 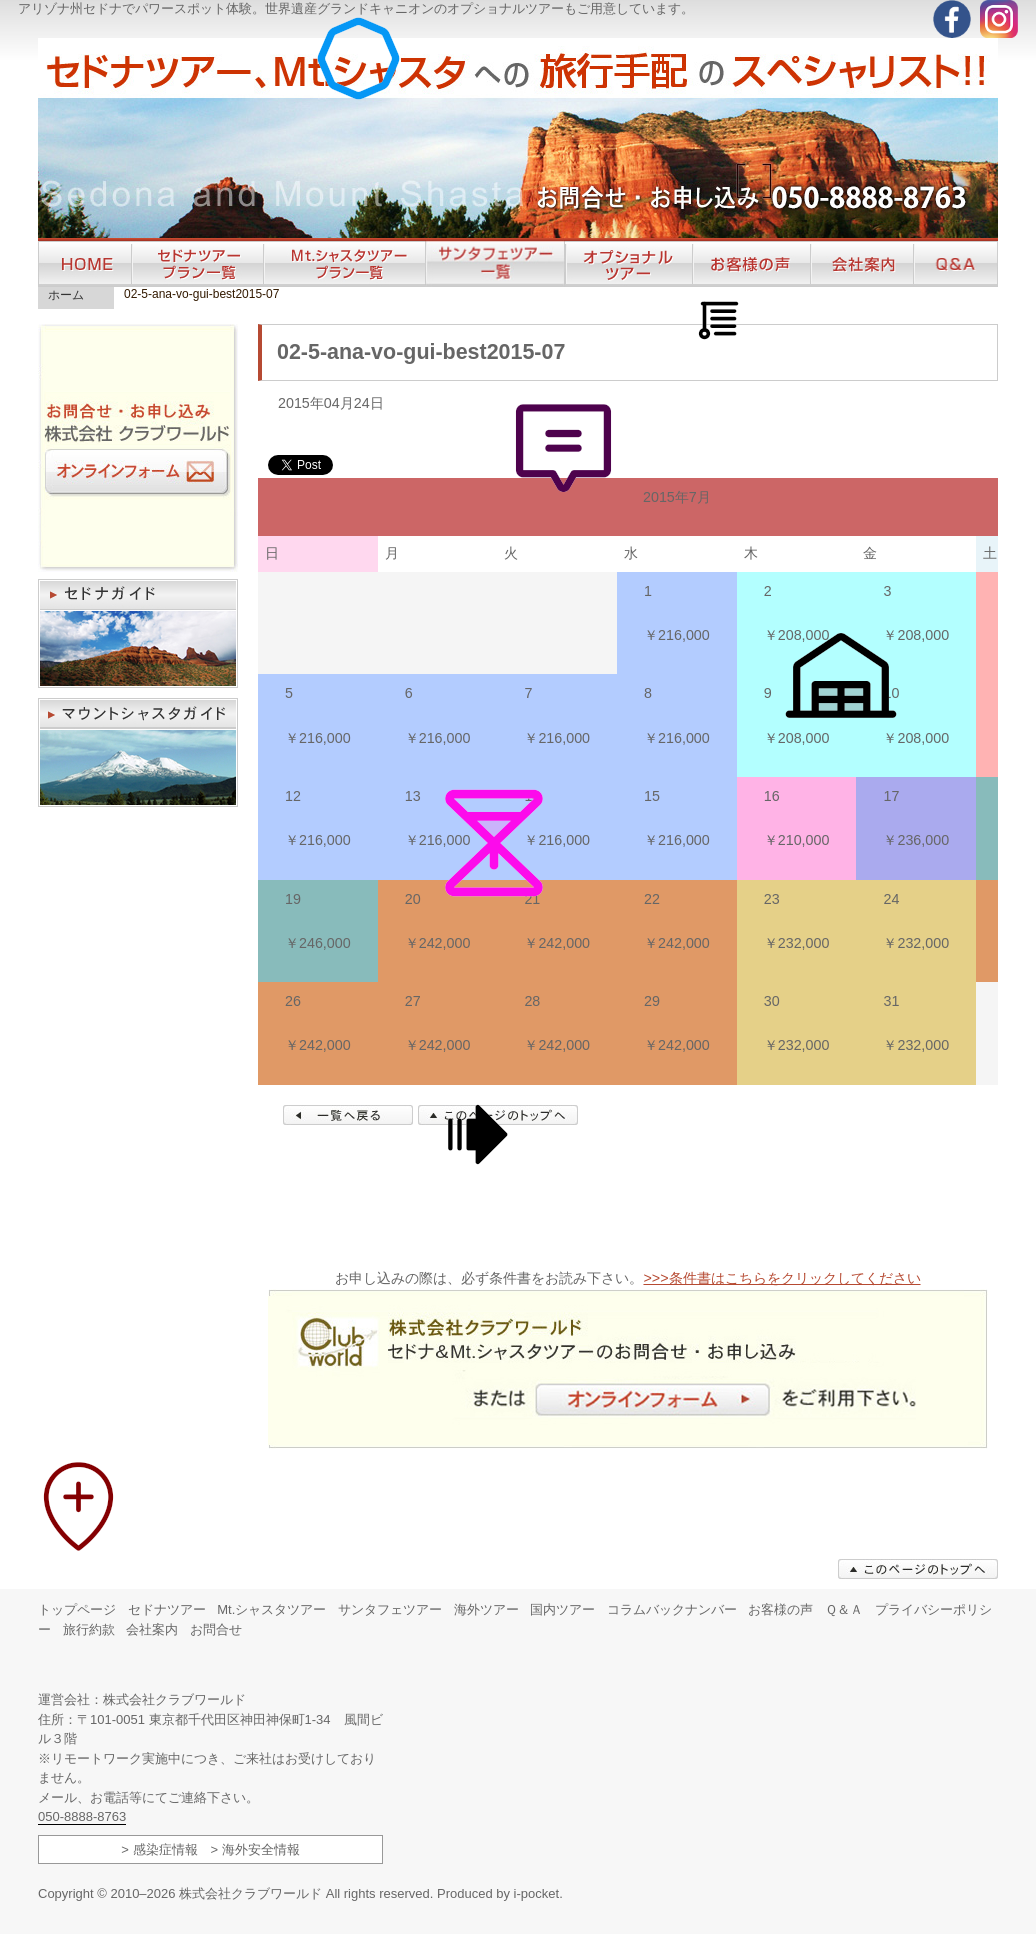 What do you see at coordinates (719, 320) in the screenshot?
I see `adjust window blinds or shades` at bounding box center [719, 320].